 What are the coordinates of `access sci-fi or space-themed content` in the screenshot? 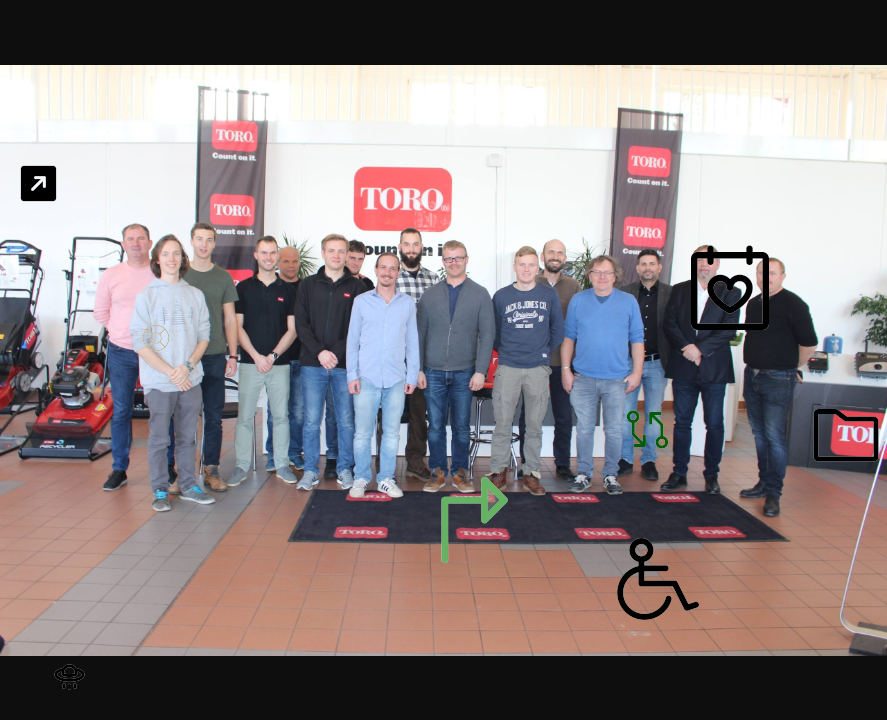 It's located at (69, 676).